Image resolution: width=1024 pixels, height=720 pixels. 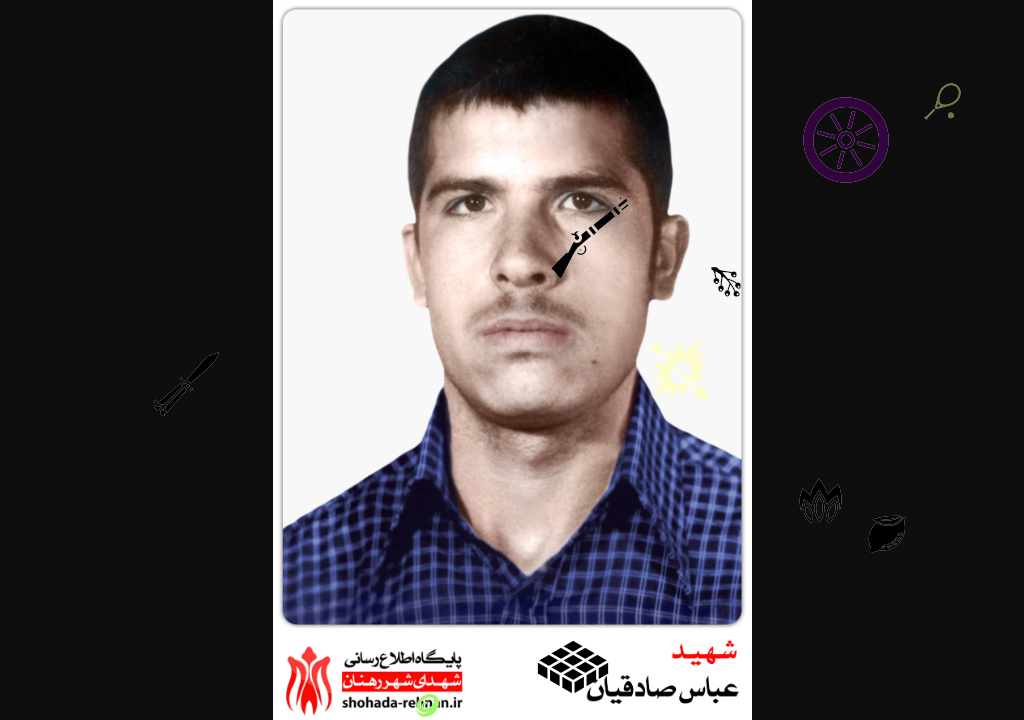 What do you see at coordinates (590, 238) in the screenshot?
I see `select musket weapon in game inventory` at bounding box center [590, 238].